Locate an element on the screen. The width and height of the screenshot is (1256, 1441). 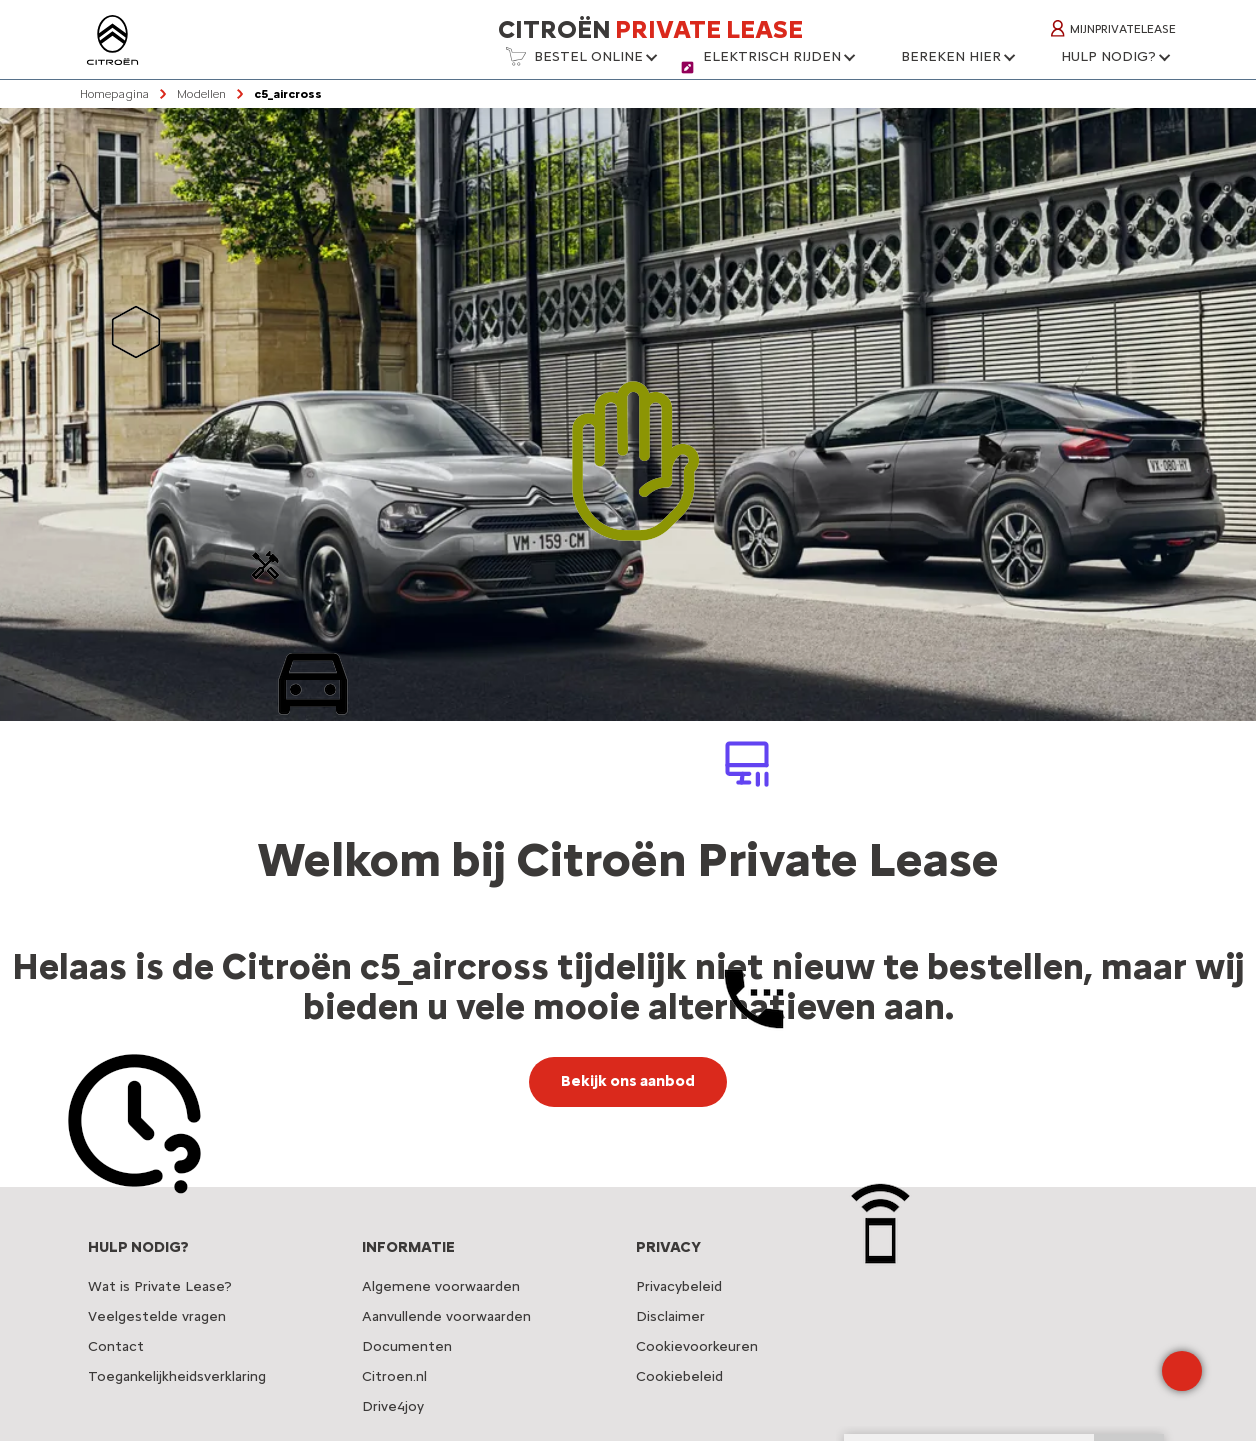
get driving directions is located at coordinates (313, 680).